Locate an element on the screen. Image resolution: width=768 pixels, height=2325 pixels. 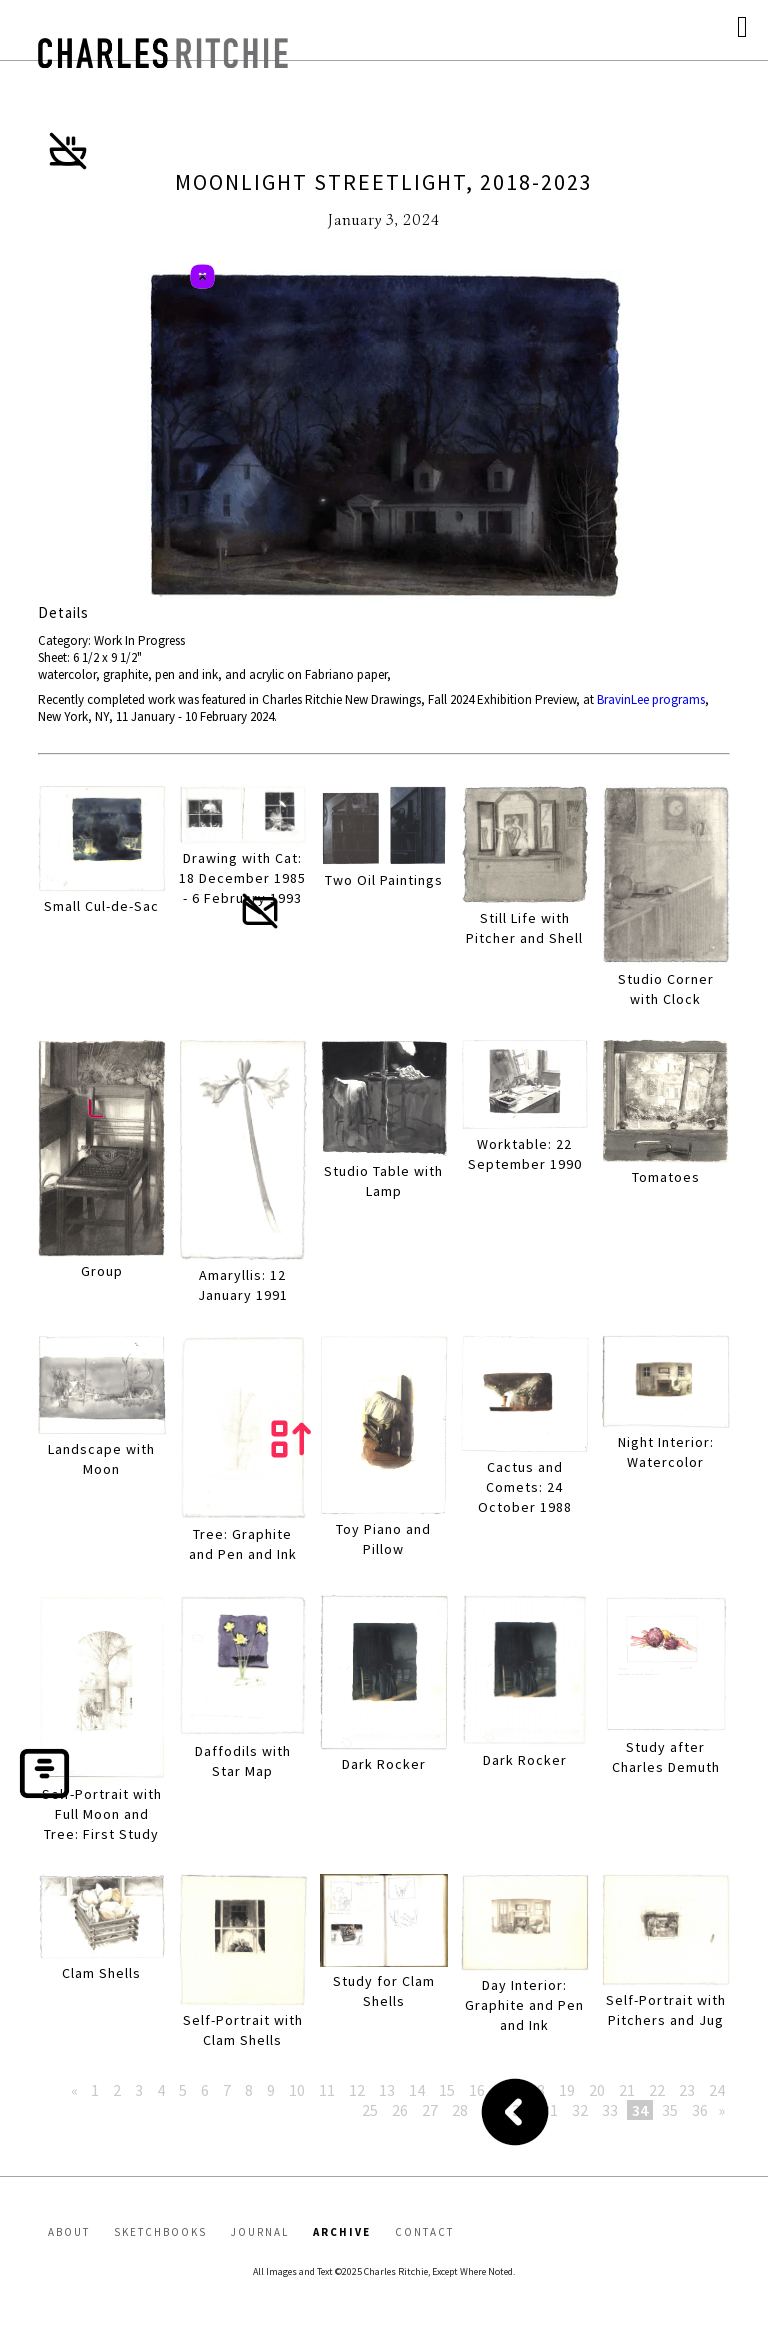
sort items in ascending order is located at coordinates (290, 1439).